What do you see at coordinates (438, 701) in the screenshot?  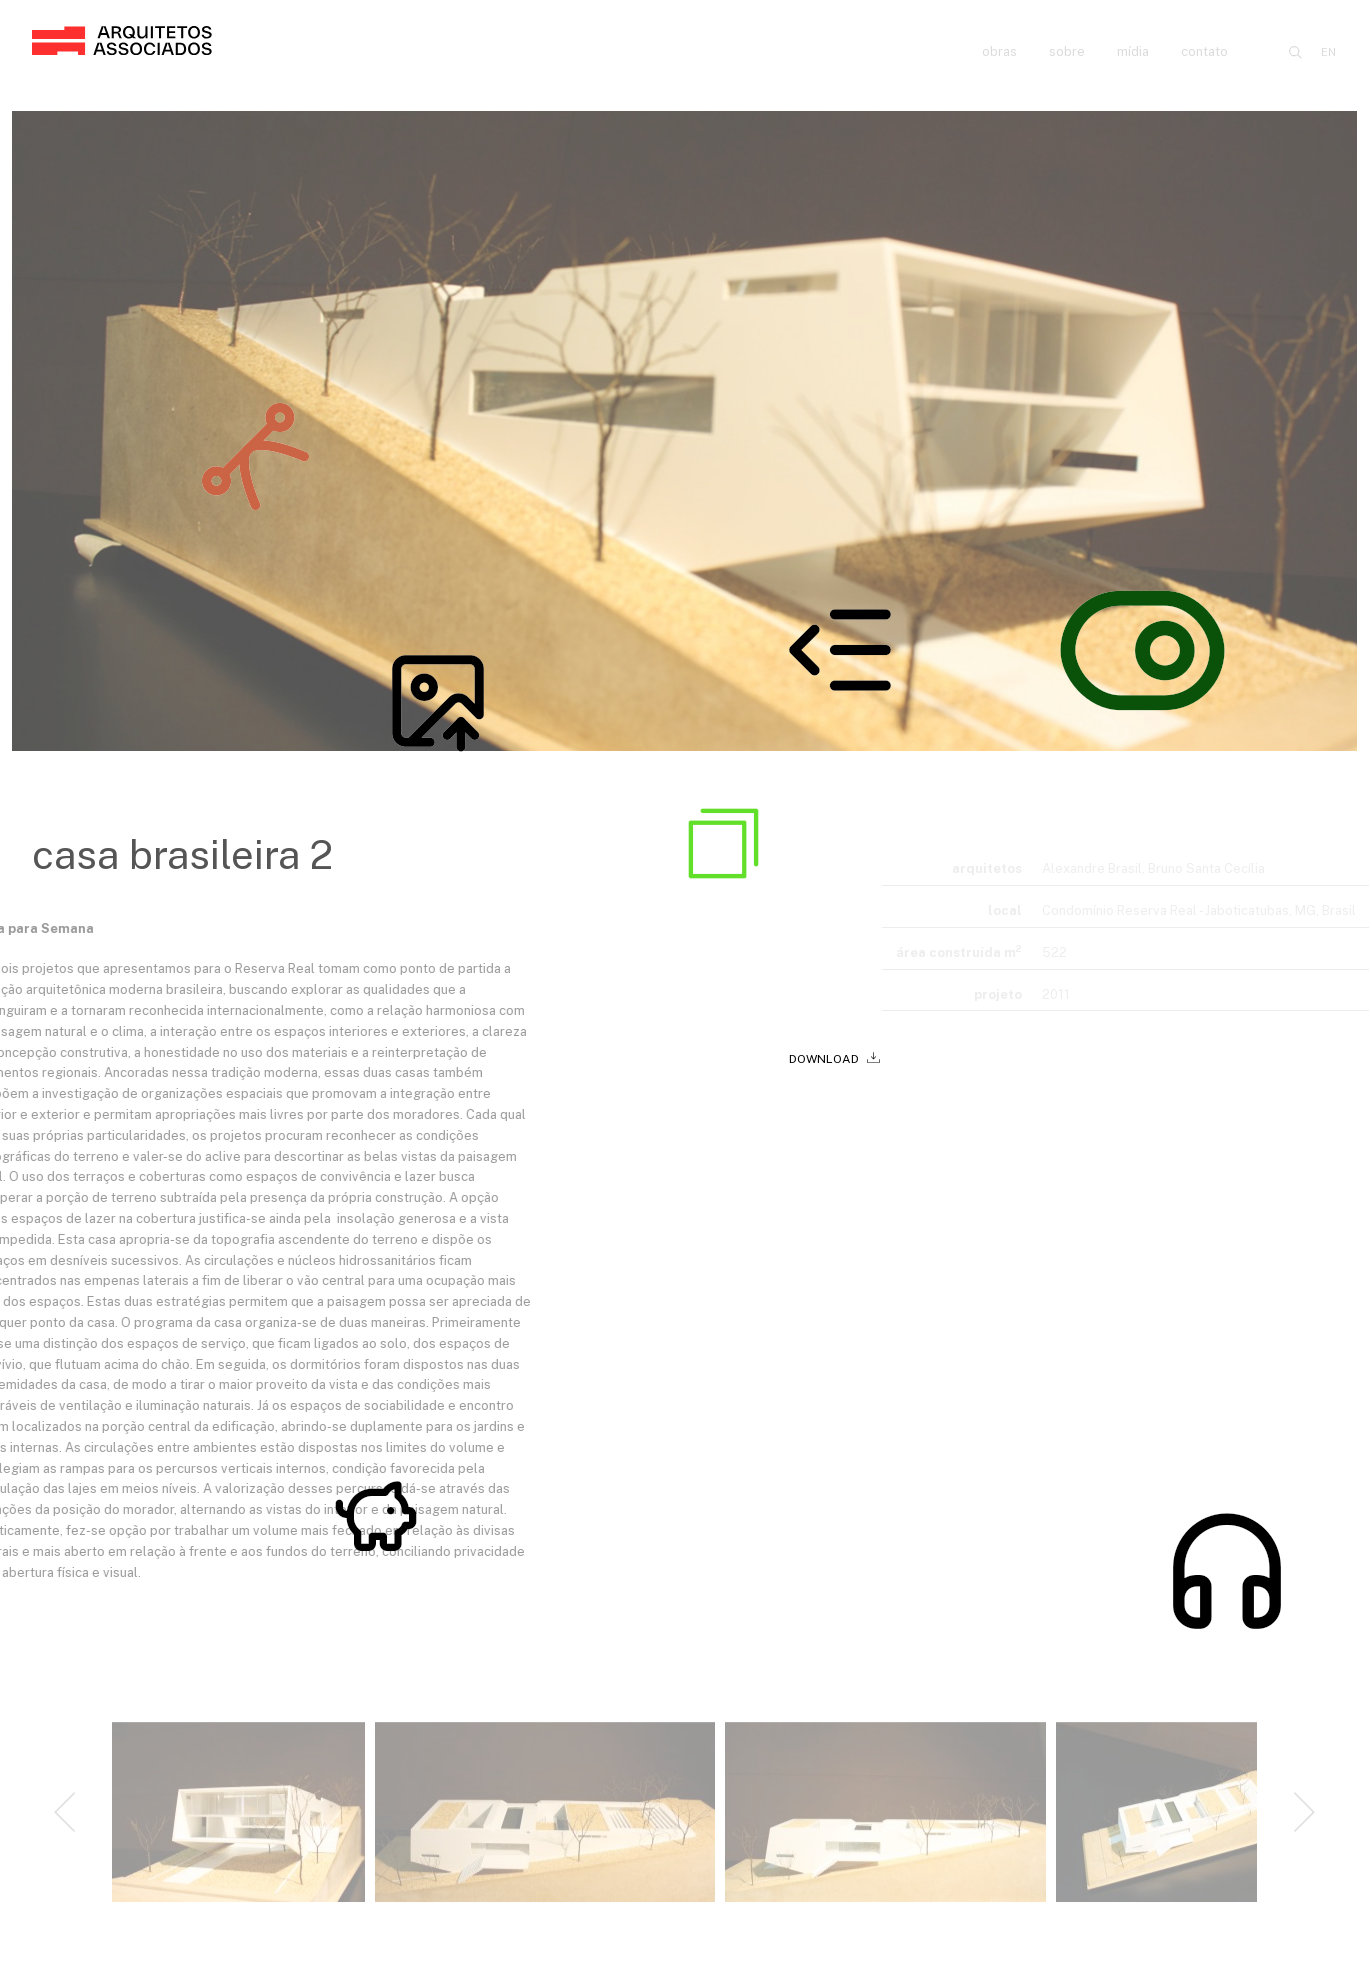 I see `upload an image` at bounding box center [438, 701].